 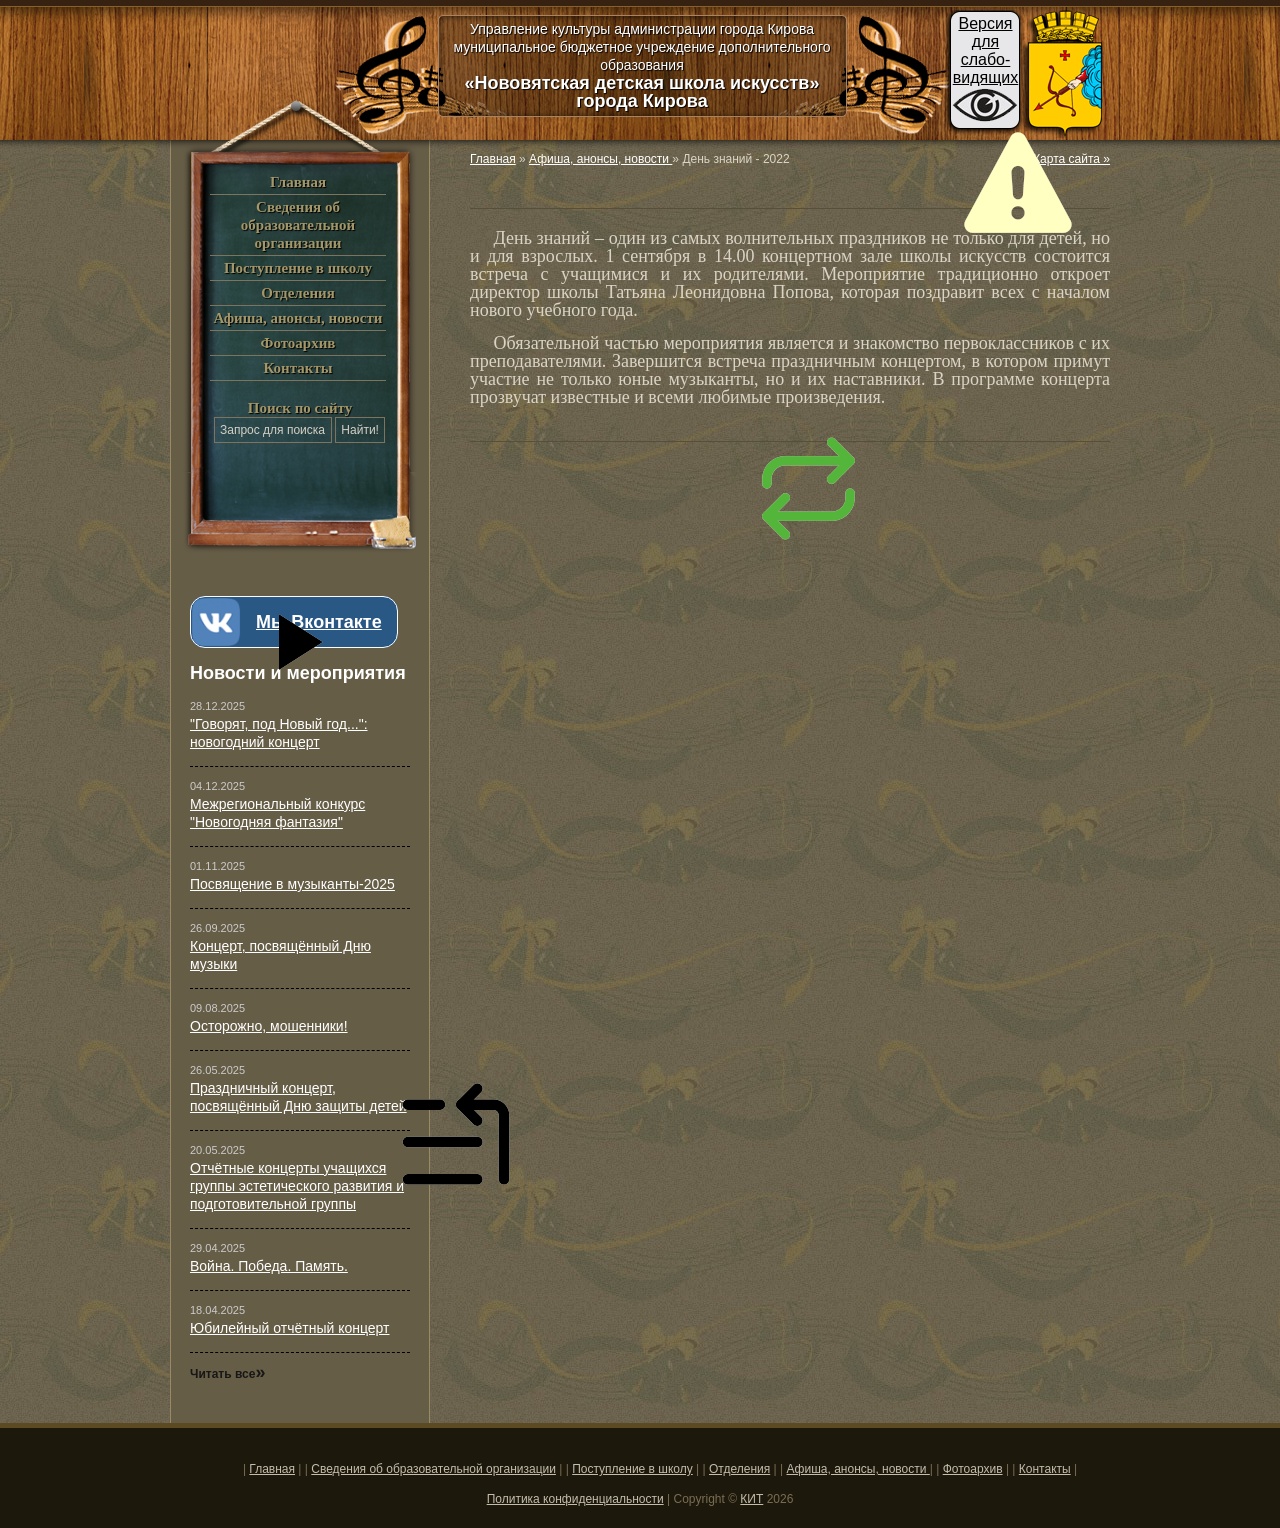 What do you see at coordinates (295, 642) in the screenshot?
I see `start media playback` at bounding box center [295, 642].